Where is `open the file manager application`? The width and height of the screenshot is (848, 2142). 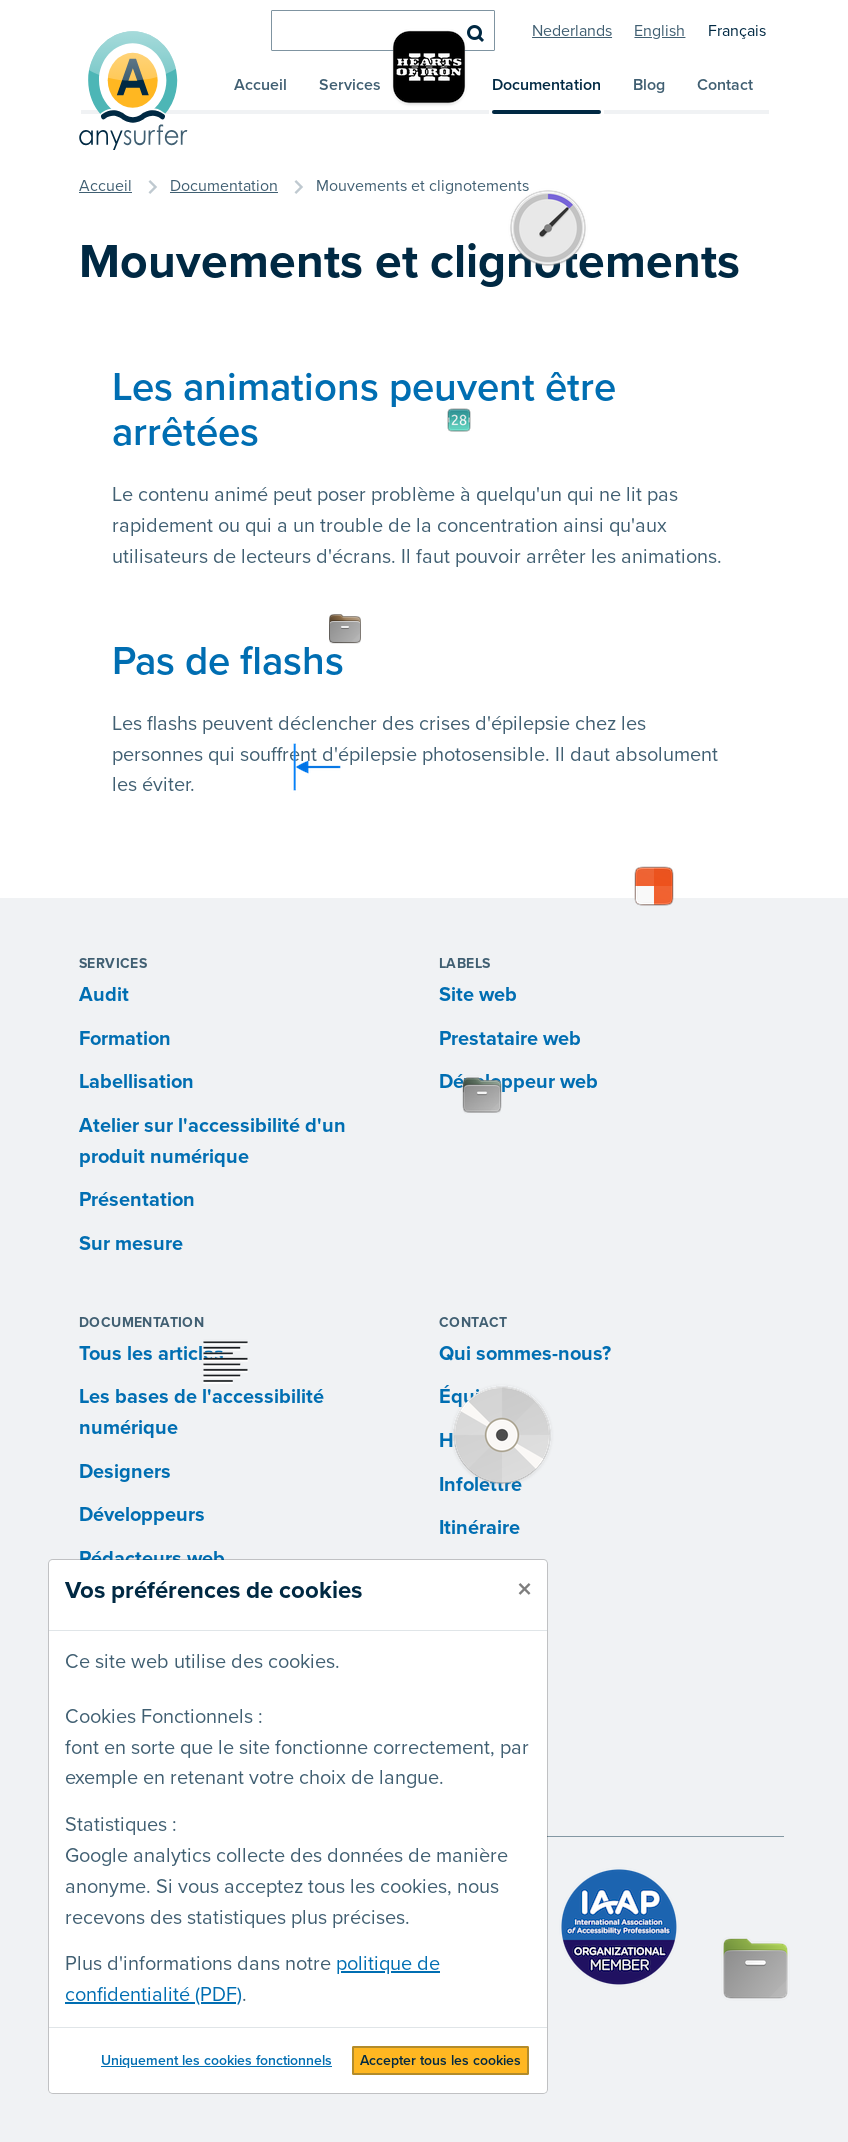 open the file manager application is located at coordinates (755, 1968).